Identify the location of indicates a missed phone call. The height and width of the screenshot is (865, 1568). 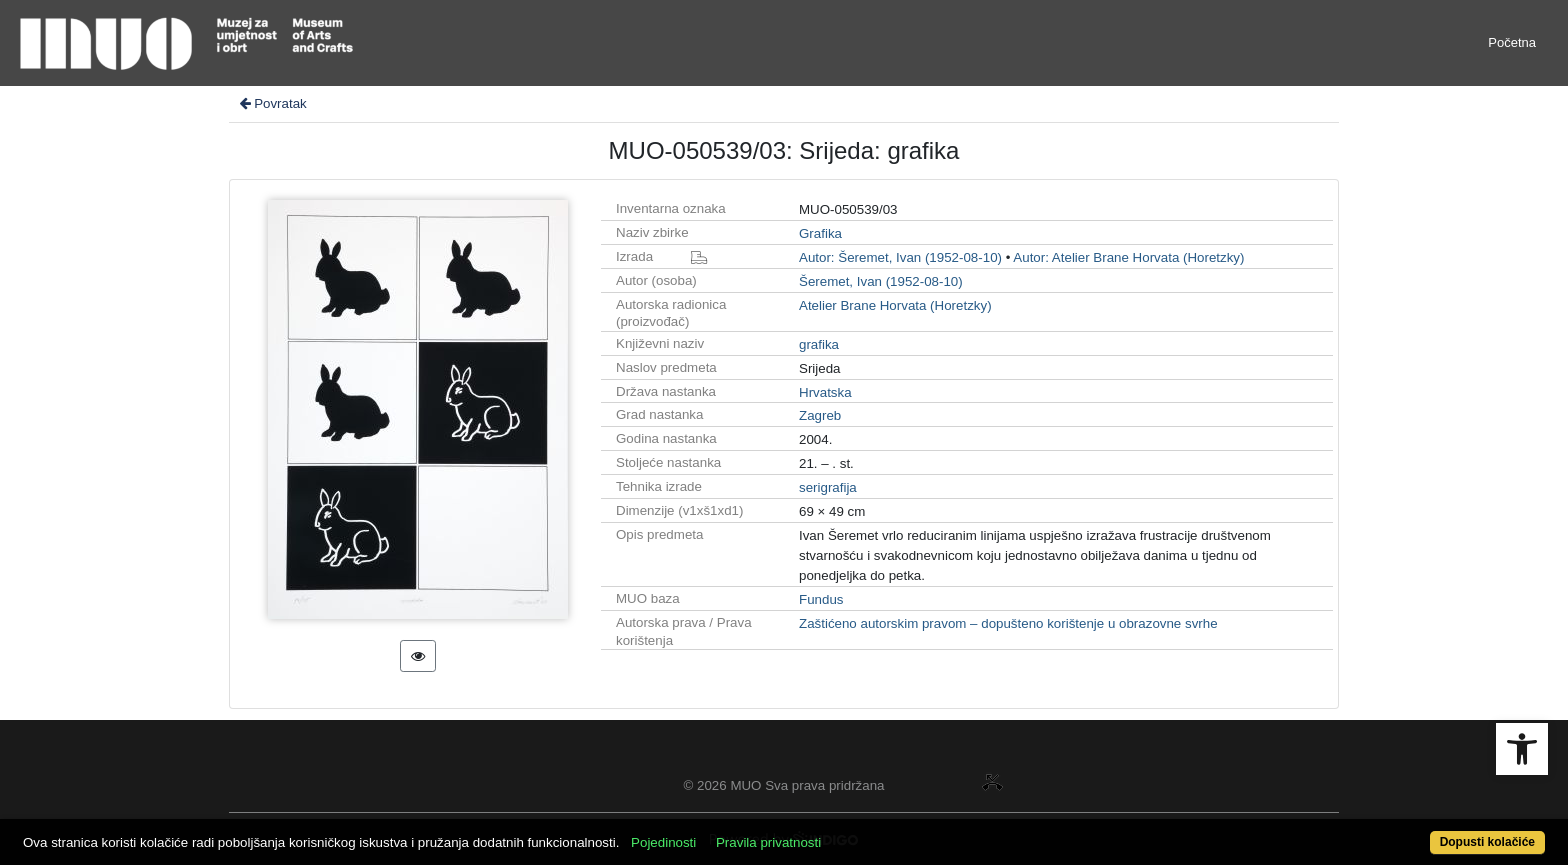
(992, 782).